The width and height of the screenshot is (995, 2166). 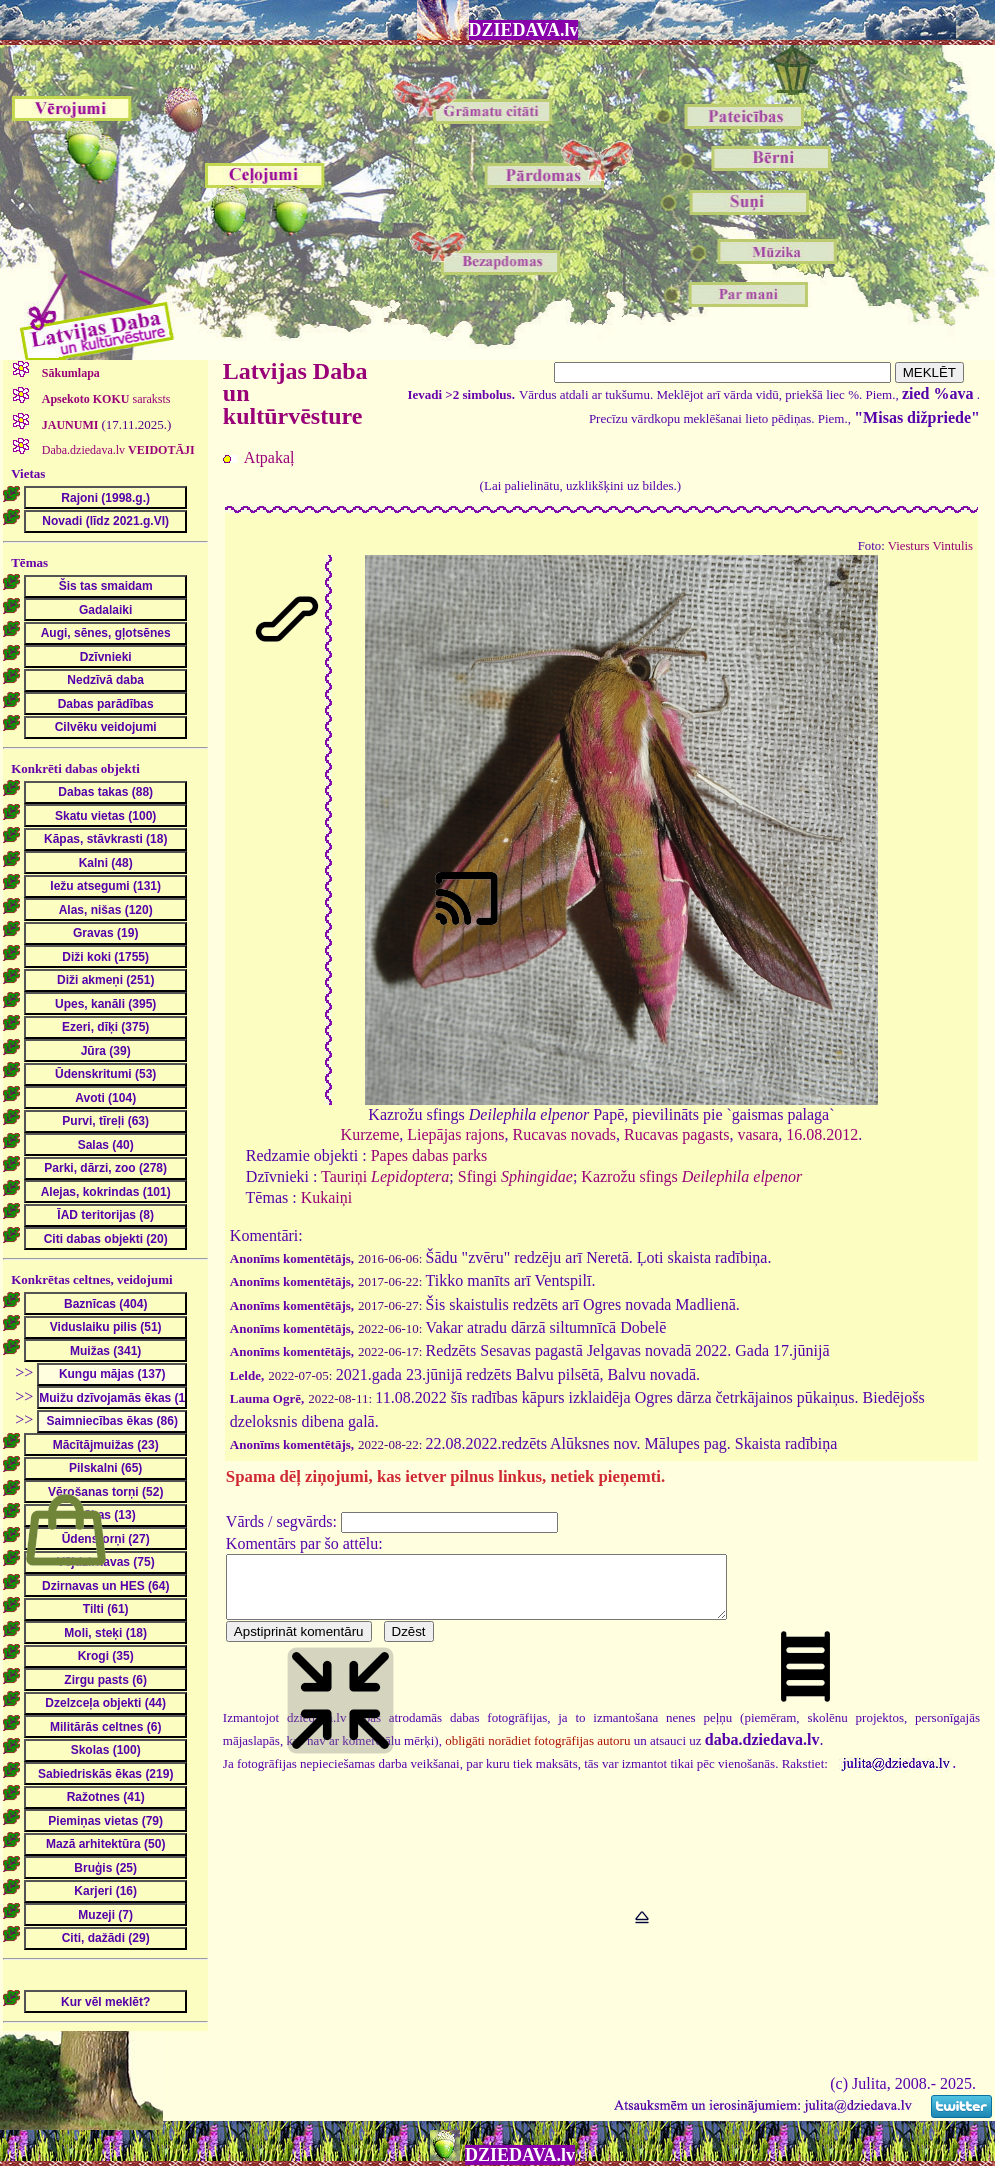 I want to click on indicates escalator location in a building or transit map, so click(x=287, y=619).